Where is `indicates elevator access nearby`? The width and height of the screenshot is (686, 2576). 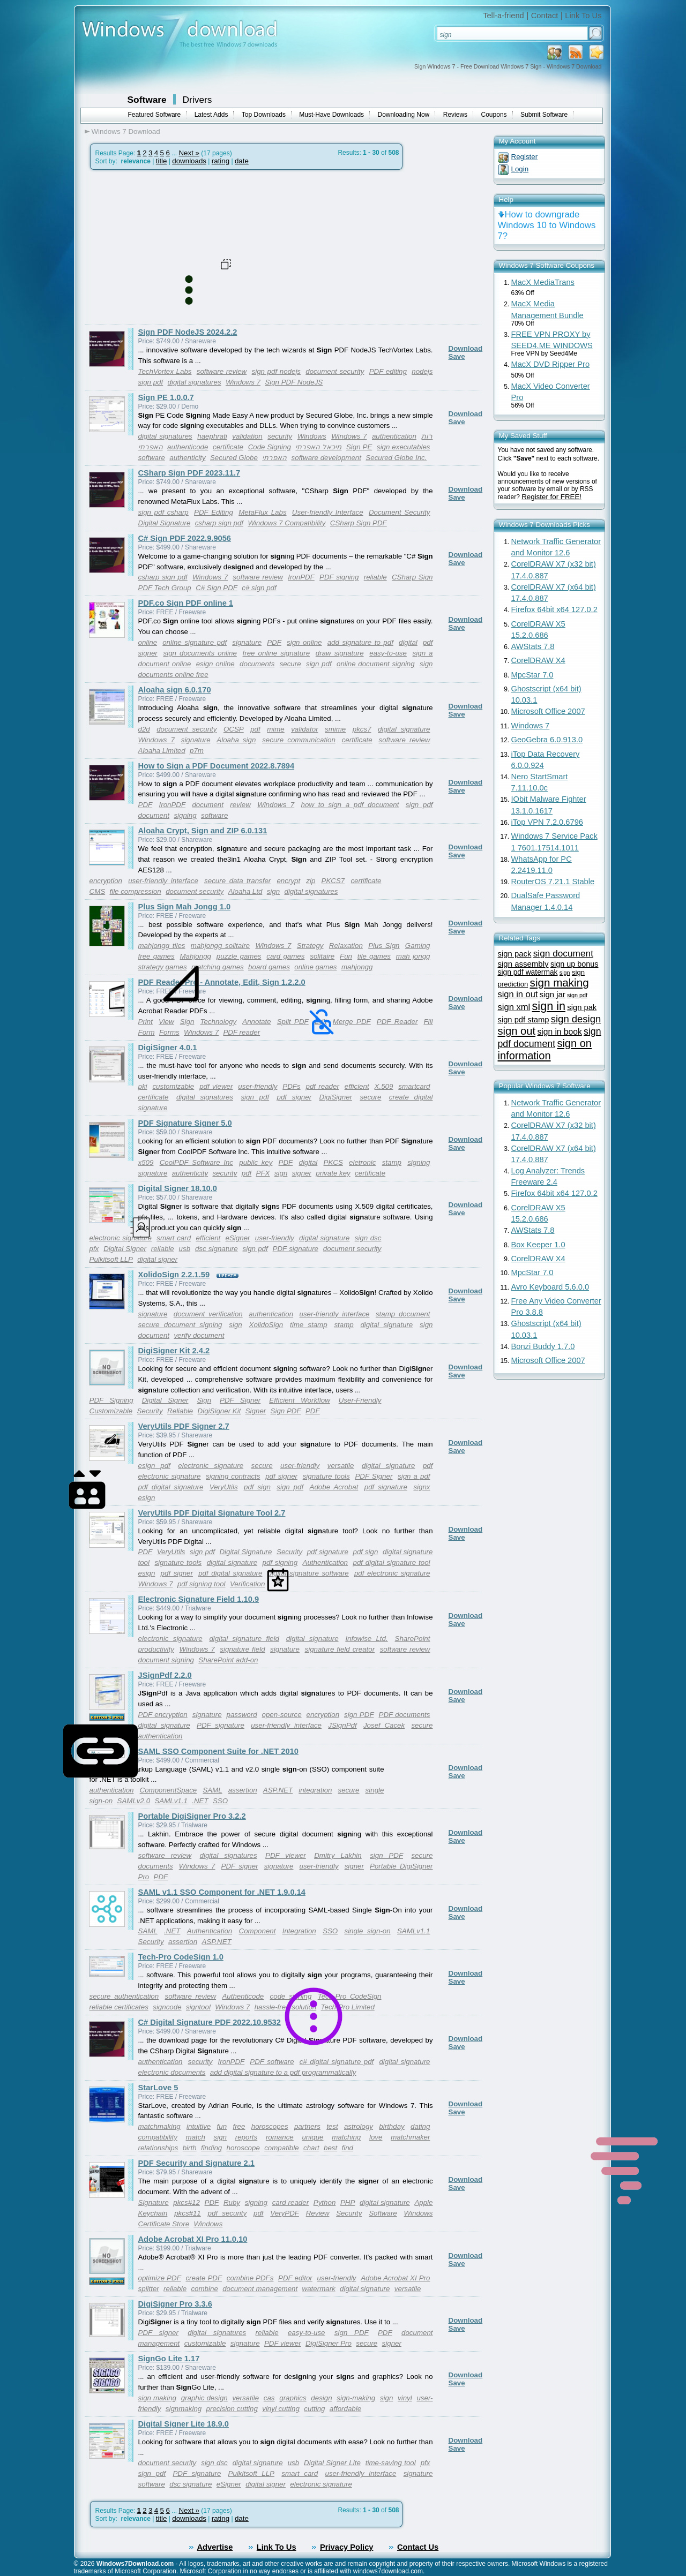 indicates elevator access nearby is located at coordinates (87, 1490).